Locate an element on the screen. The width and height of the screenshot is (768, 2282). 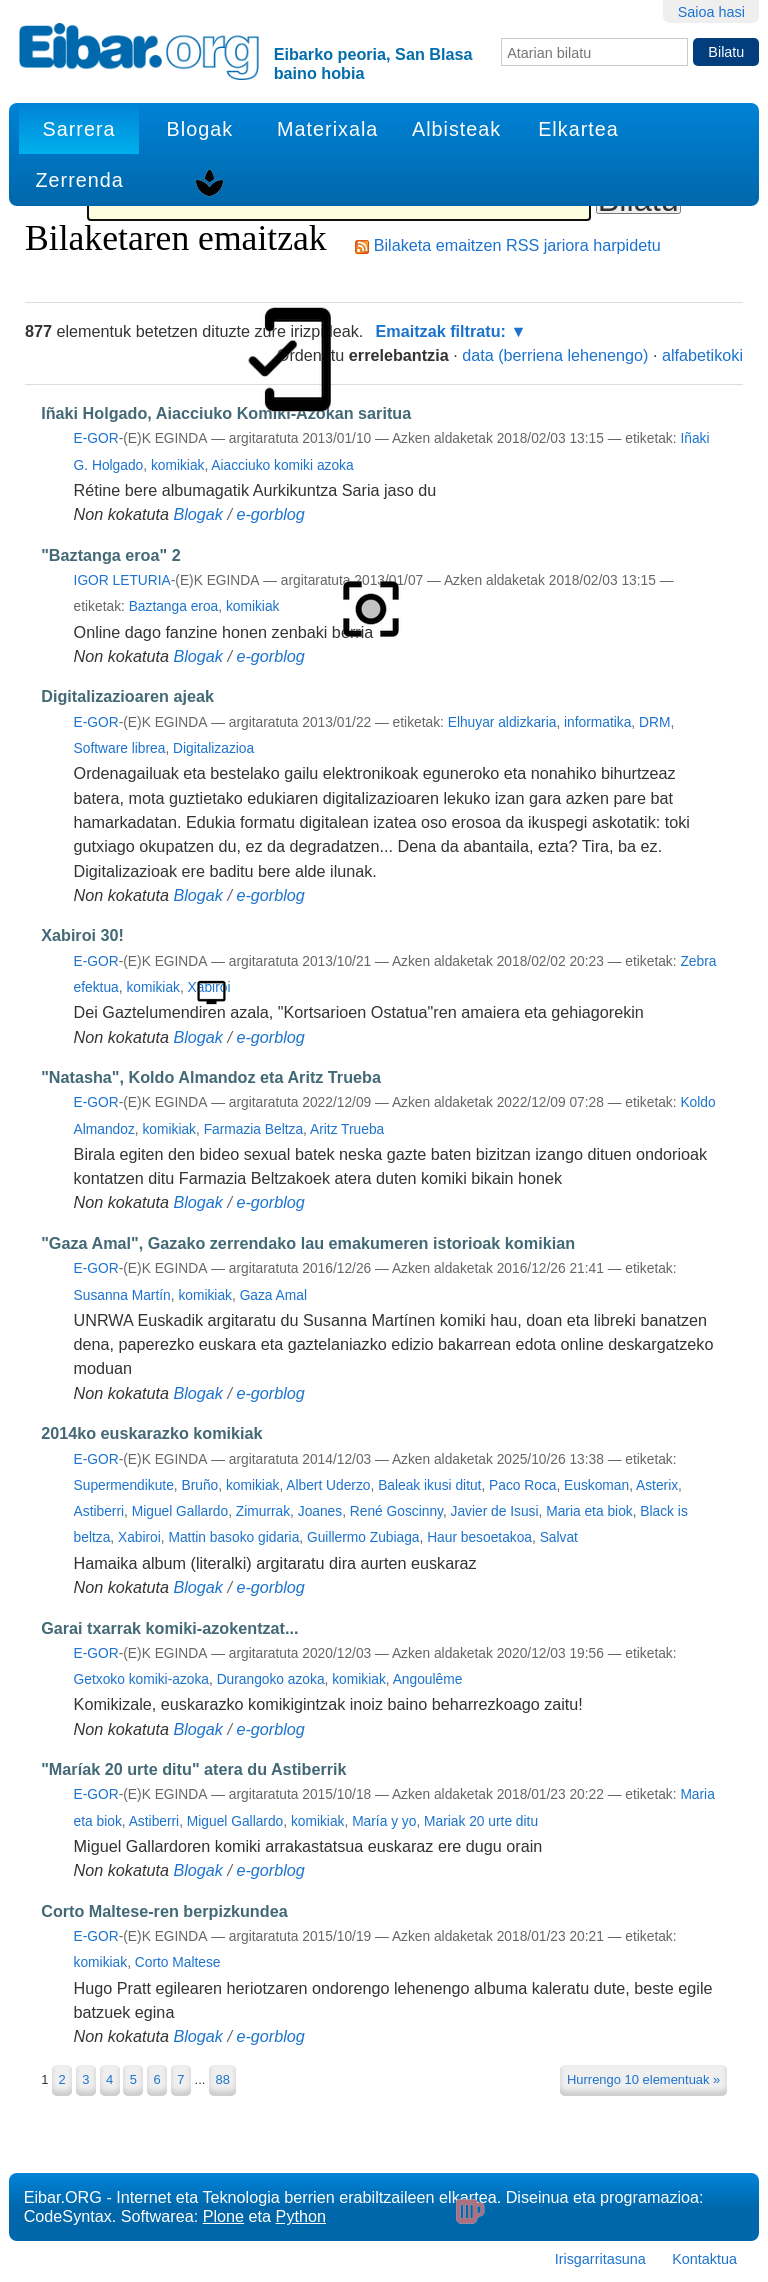
center focus point for camera or image capture is located at coordinates (371, 609).